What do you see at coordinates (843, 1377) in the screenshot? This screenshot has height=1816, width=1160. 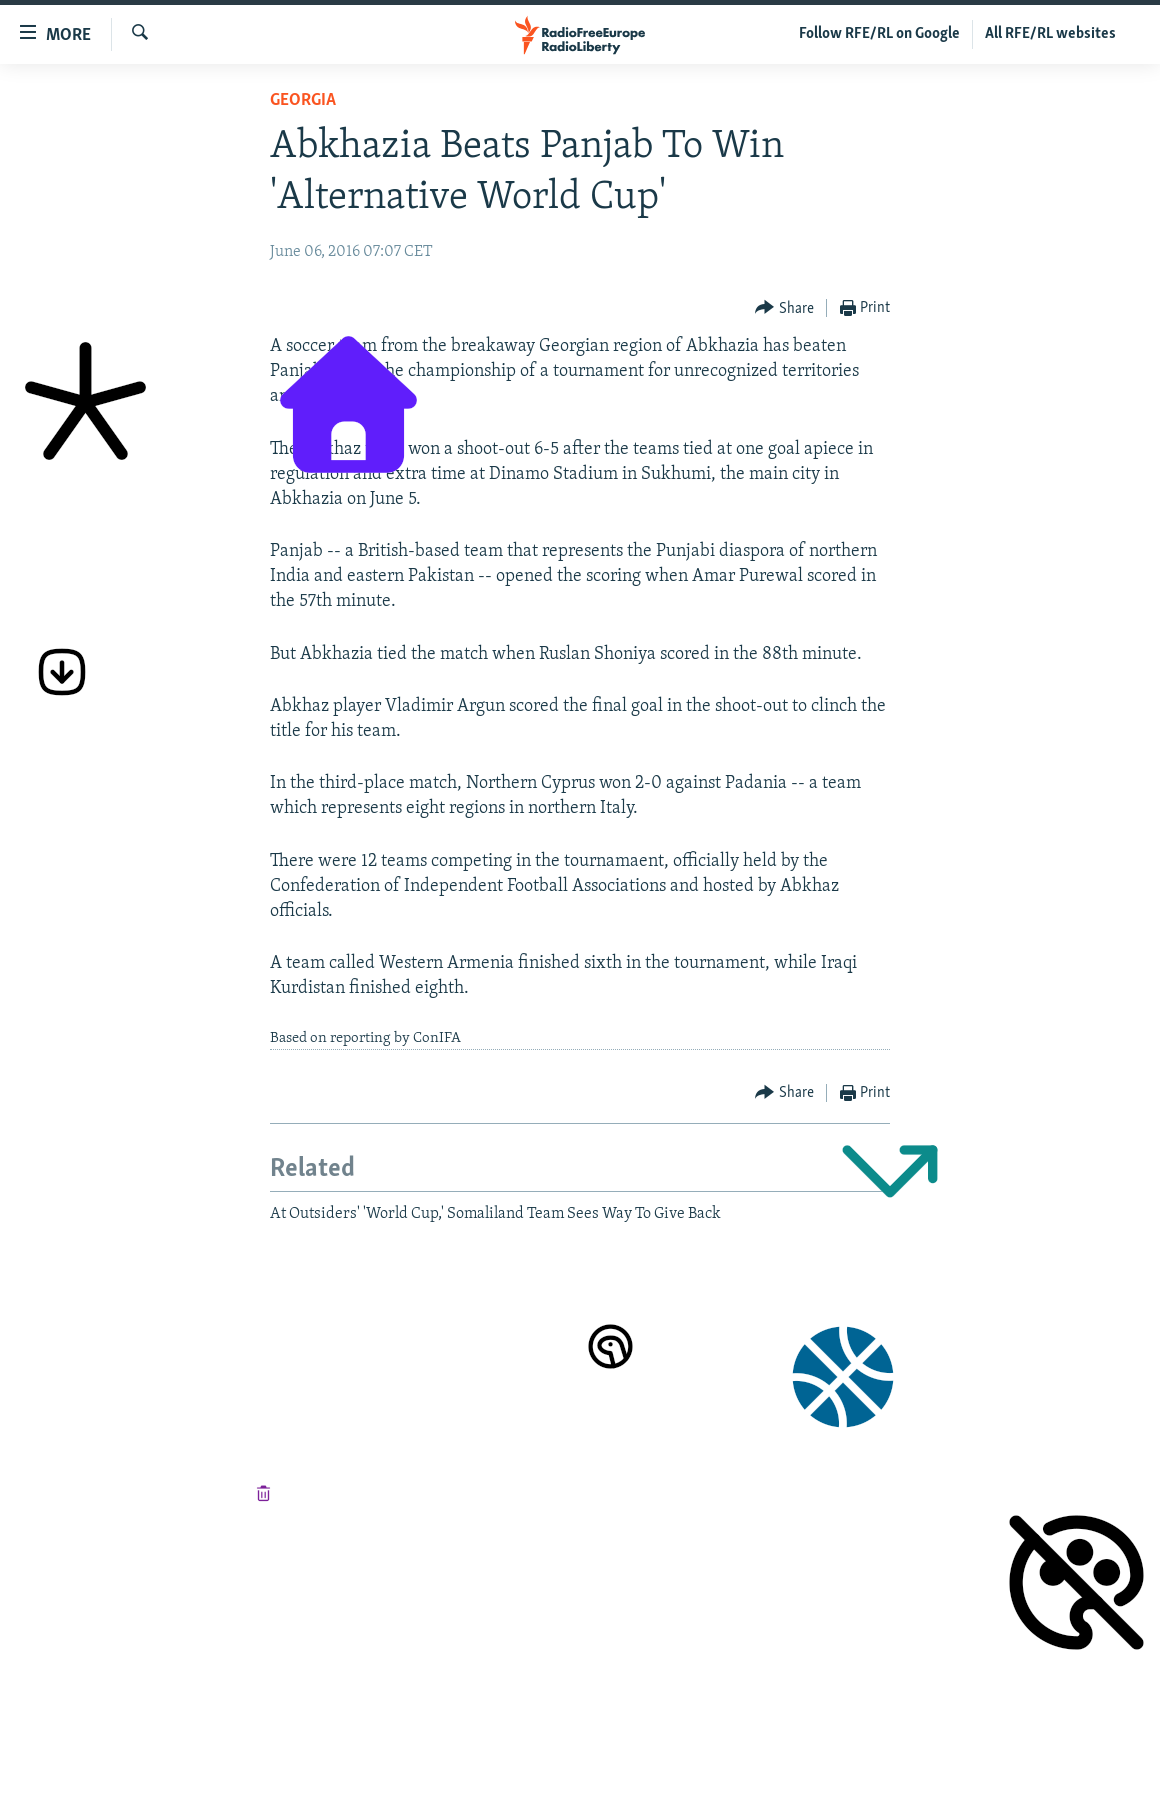 I see `access sports or basketball-related content` at bounding box center [843, 1377].